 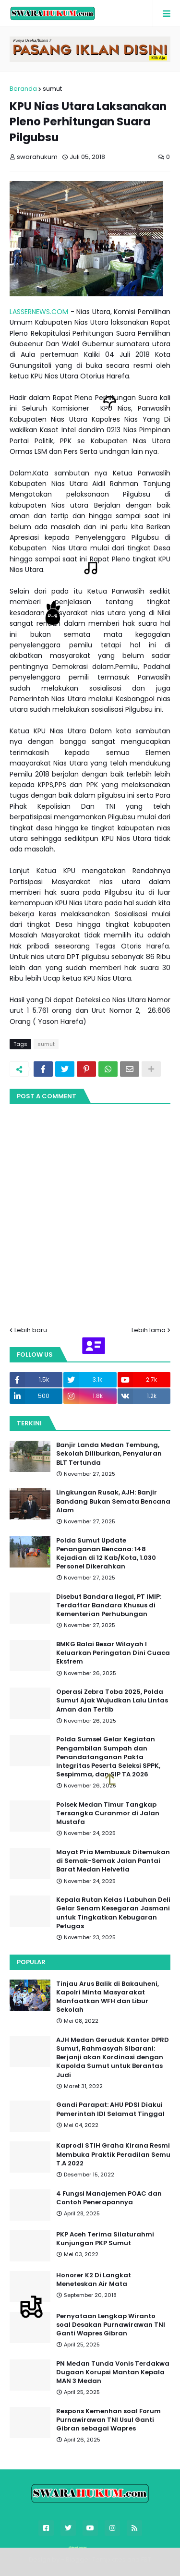 What do you see at coordinates (78, 2547) in the screenshot?
I see `open the Runkeeper fitness tracking app` at bounding box center [78, 2547].